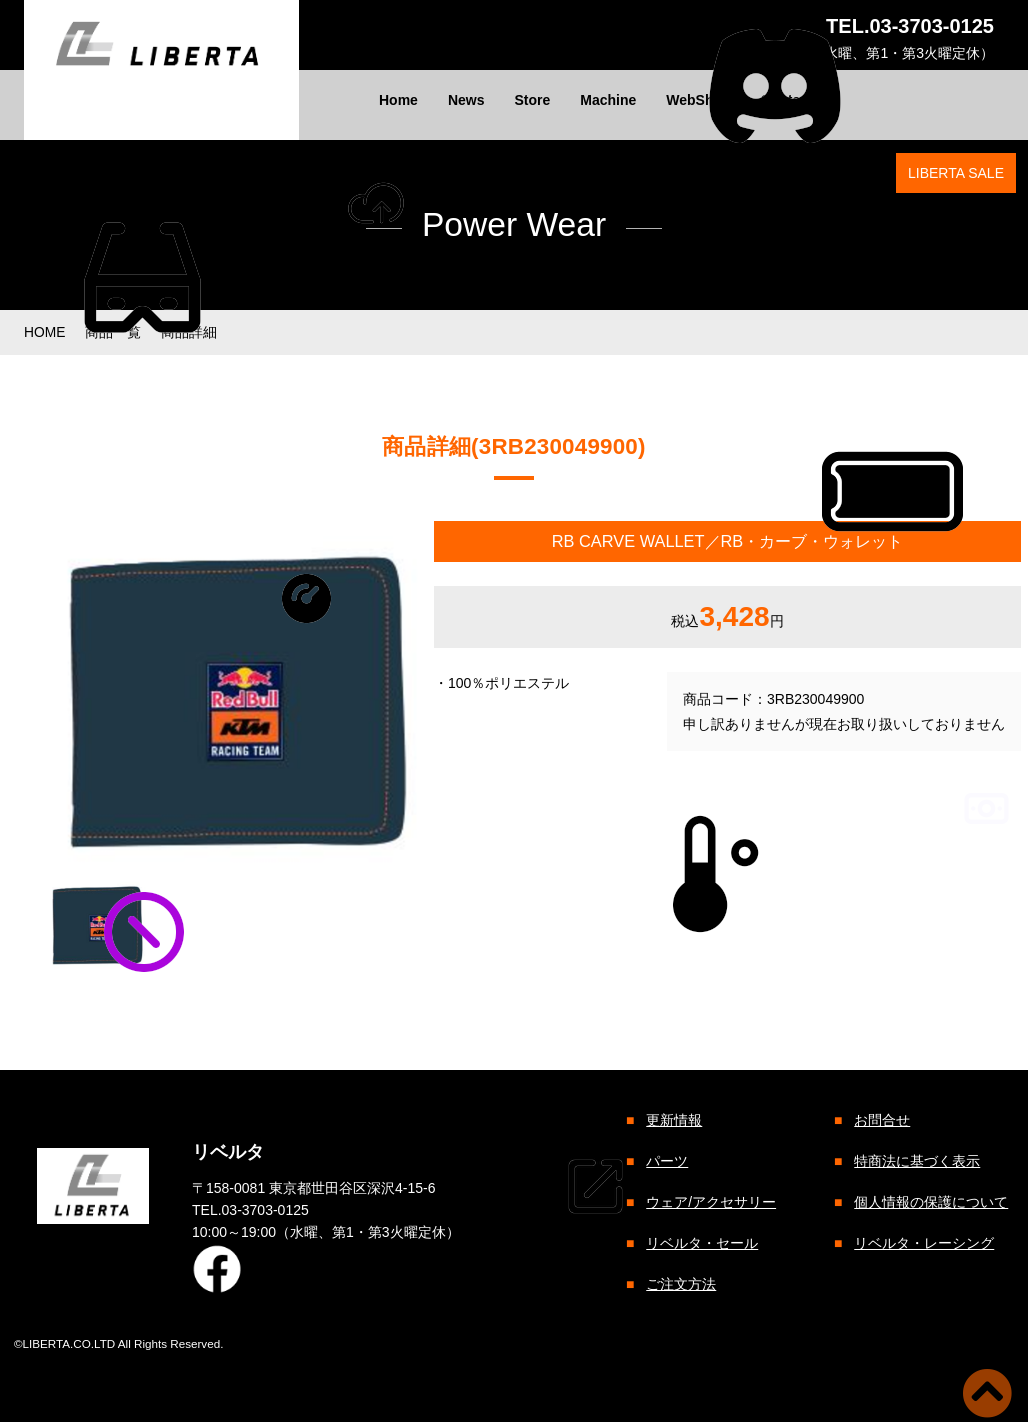  What do you see at coordinates (376, 203) in the screenshot?
I see `upload file to cloud storage` at bounding box center [376, 203].